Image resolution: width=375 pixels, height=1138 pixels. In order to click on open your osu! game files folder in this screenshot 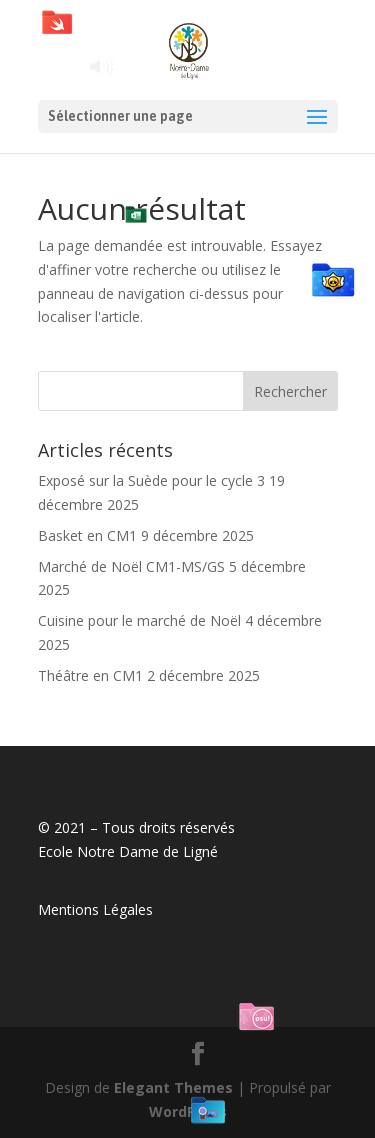, I will do `click(256, 1017)`.